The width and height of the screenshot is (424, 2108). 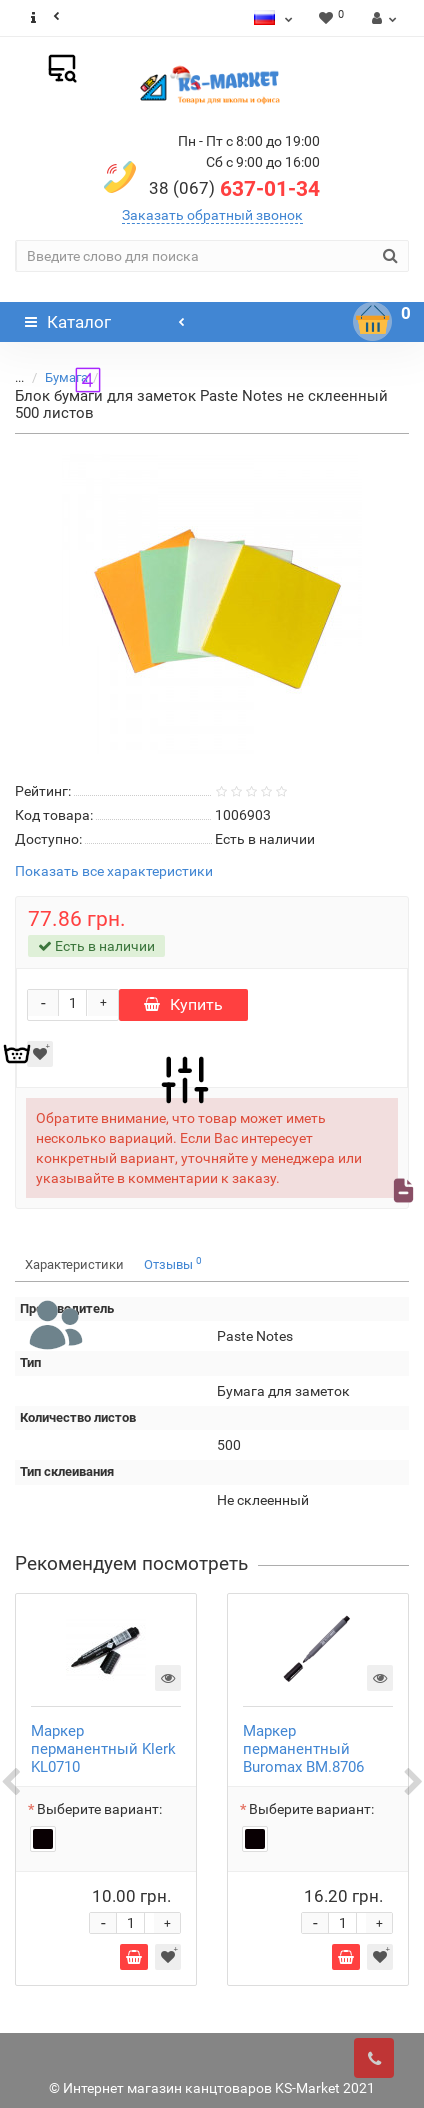 I want to click on select or input the number four, so click(x=88, y=380).